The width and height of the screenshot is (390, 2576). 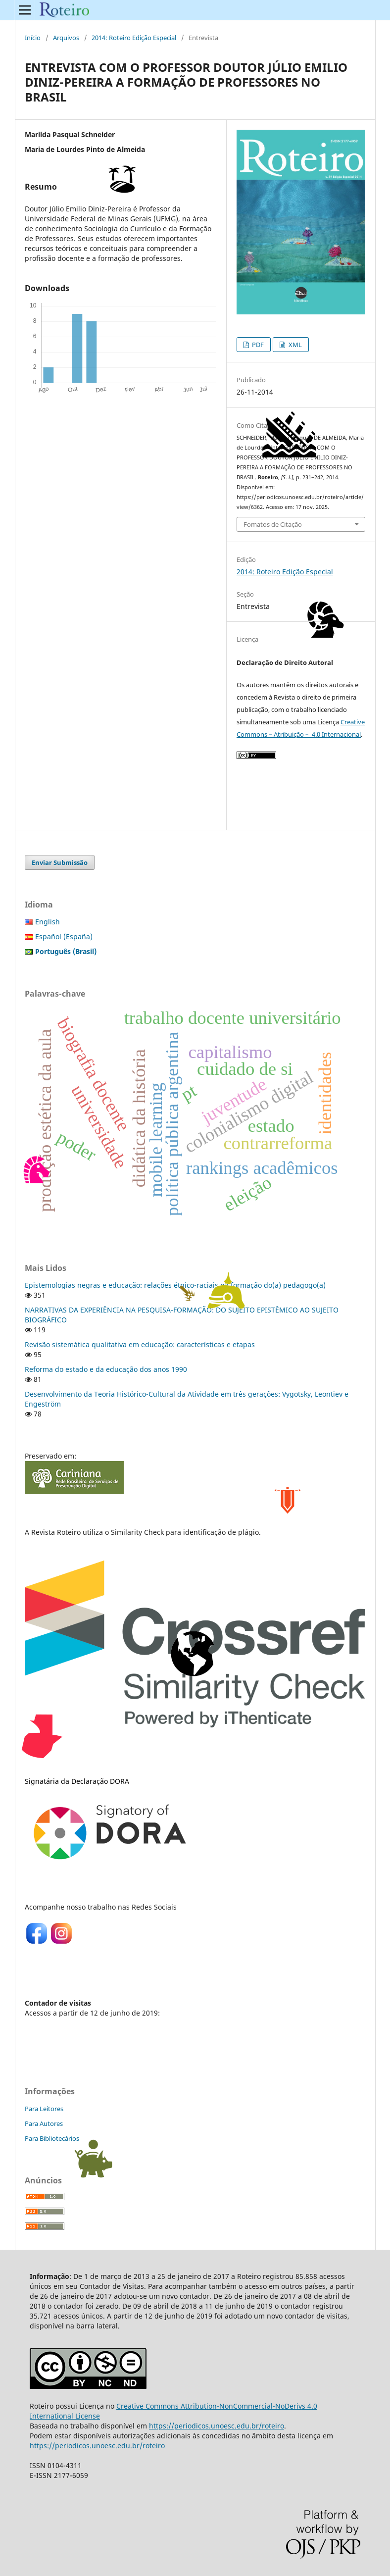 I want to click on access savings or budget features, so click(x=93, y=2159).